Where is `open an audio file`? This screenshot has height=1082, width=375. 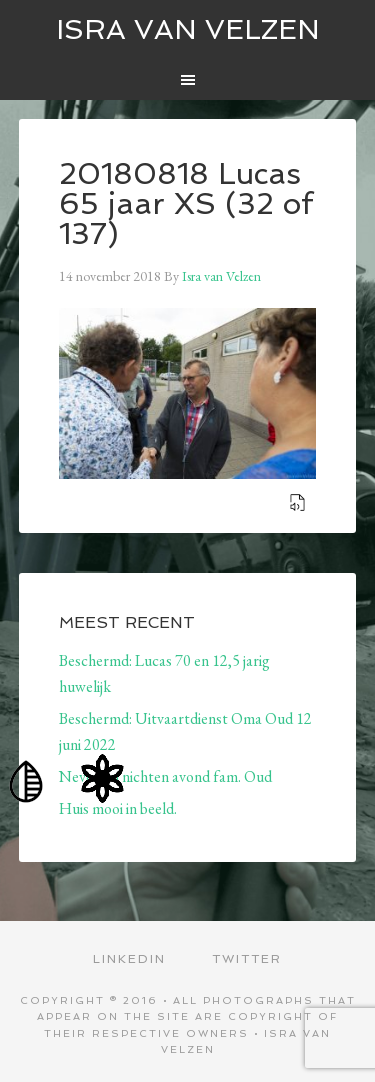
open an audio file is located at coordinates (297, 502).